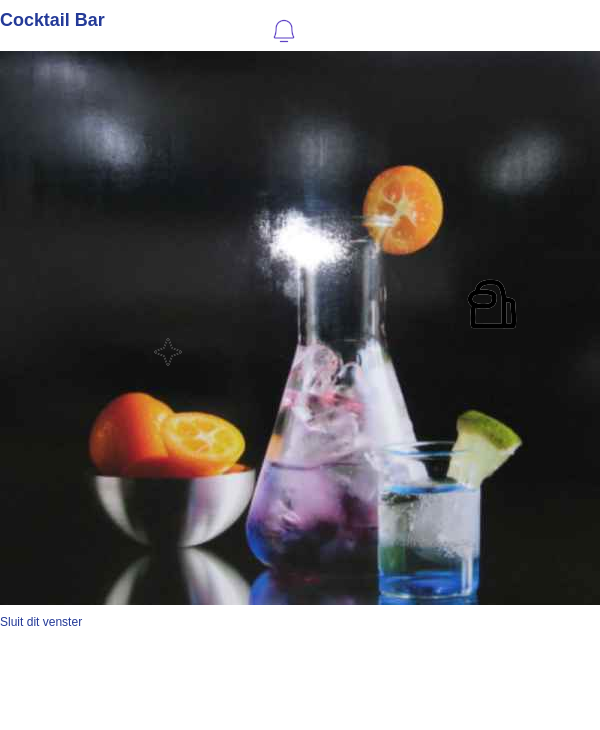 This screenshot has height=730, width=600. I want to click on view notifications, so click(284, 31).